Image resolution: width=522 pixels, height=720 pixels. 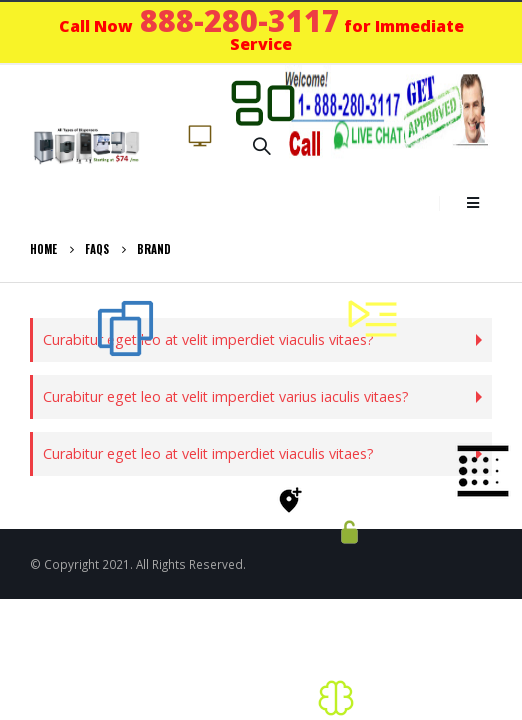 What do you see at coordinates (289, 500) in the screenshot?
I see `add a new location pin to the map` at bounding box center [289, 500].